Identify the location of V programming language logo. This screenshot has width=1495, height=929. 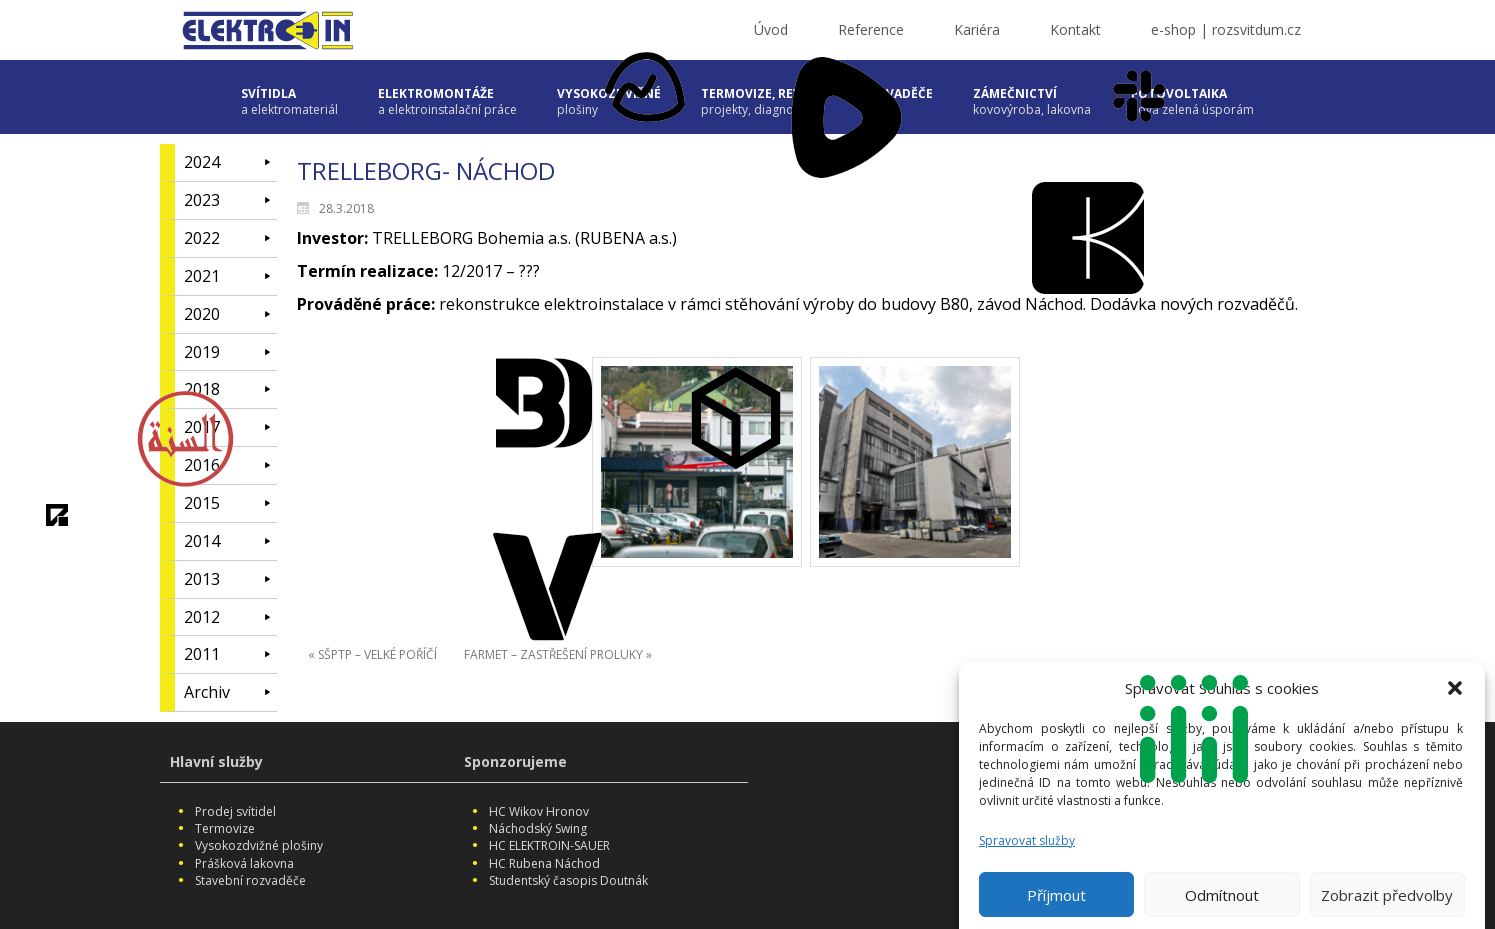
(547, 586).